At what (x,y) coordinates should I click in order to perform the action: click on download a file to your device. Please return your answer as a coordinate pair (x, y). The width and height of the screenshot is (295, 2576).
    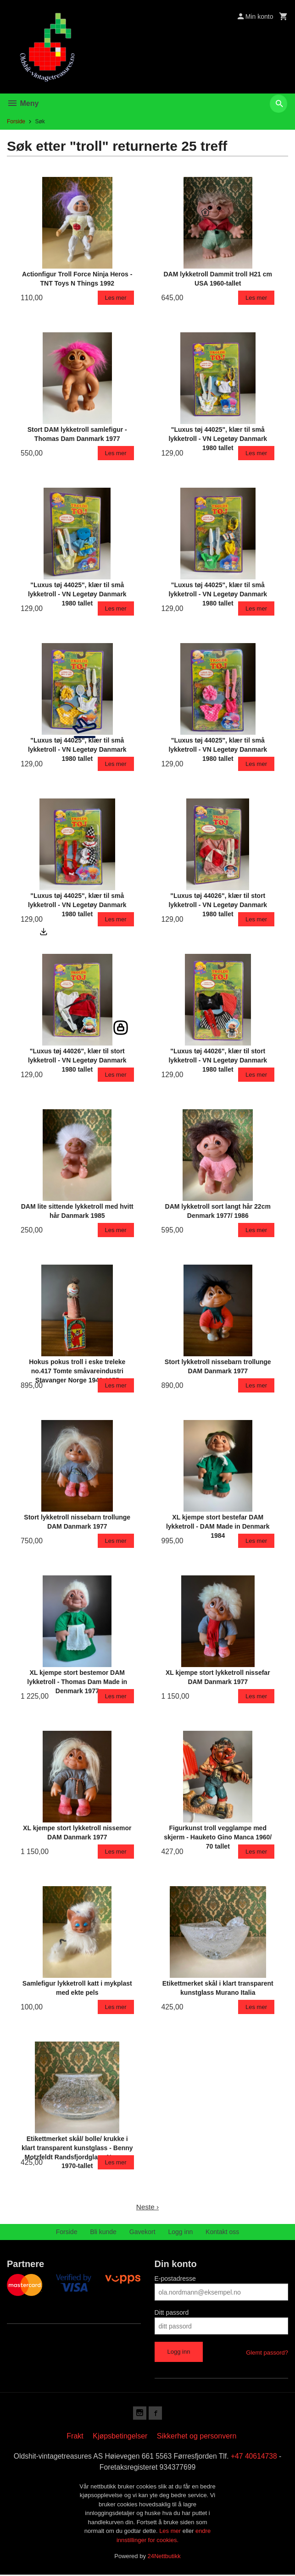
    Looking at the image, I should click on (44, 931).